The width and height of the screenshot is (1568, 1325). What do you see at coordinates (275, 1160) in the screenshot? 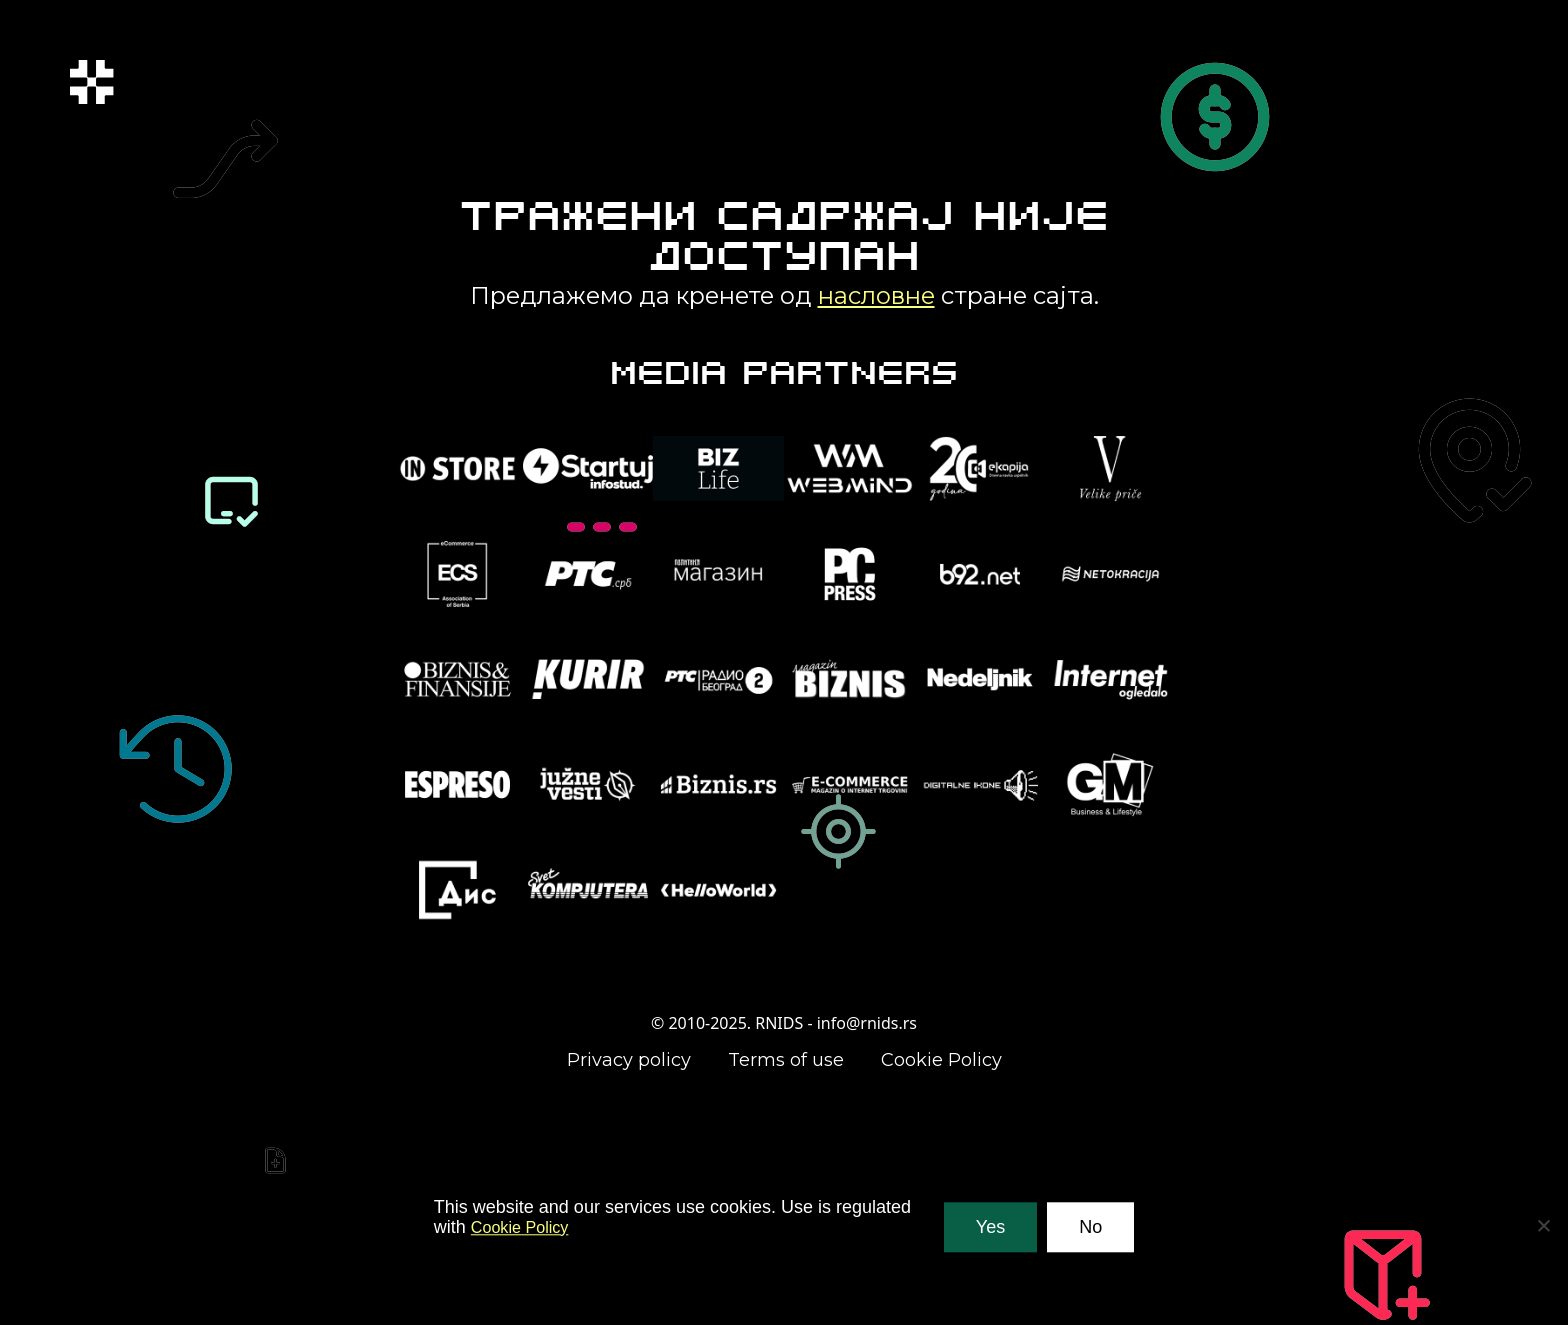
I see `create a new document` at bounding box center [275, 1160].